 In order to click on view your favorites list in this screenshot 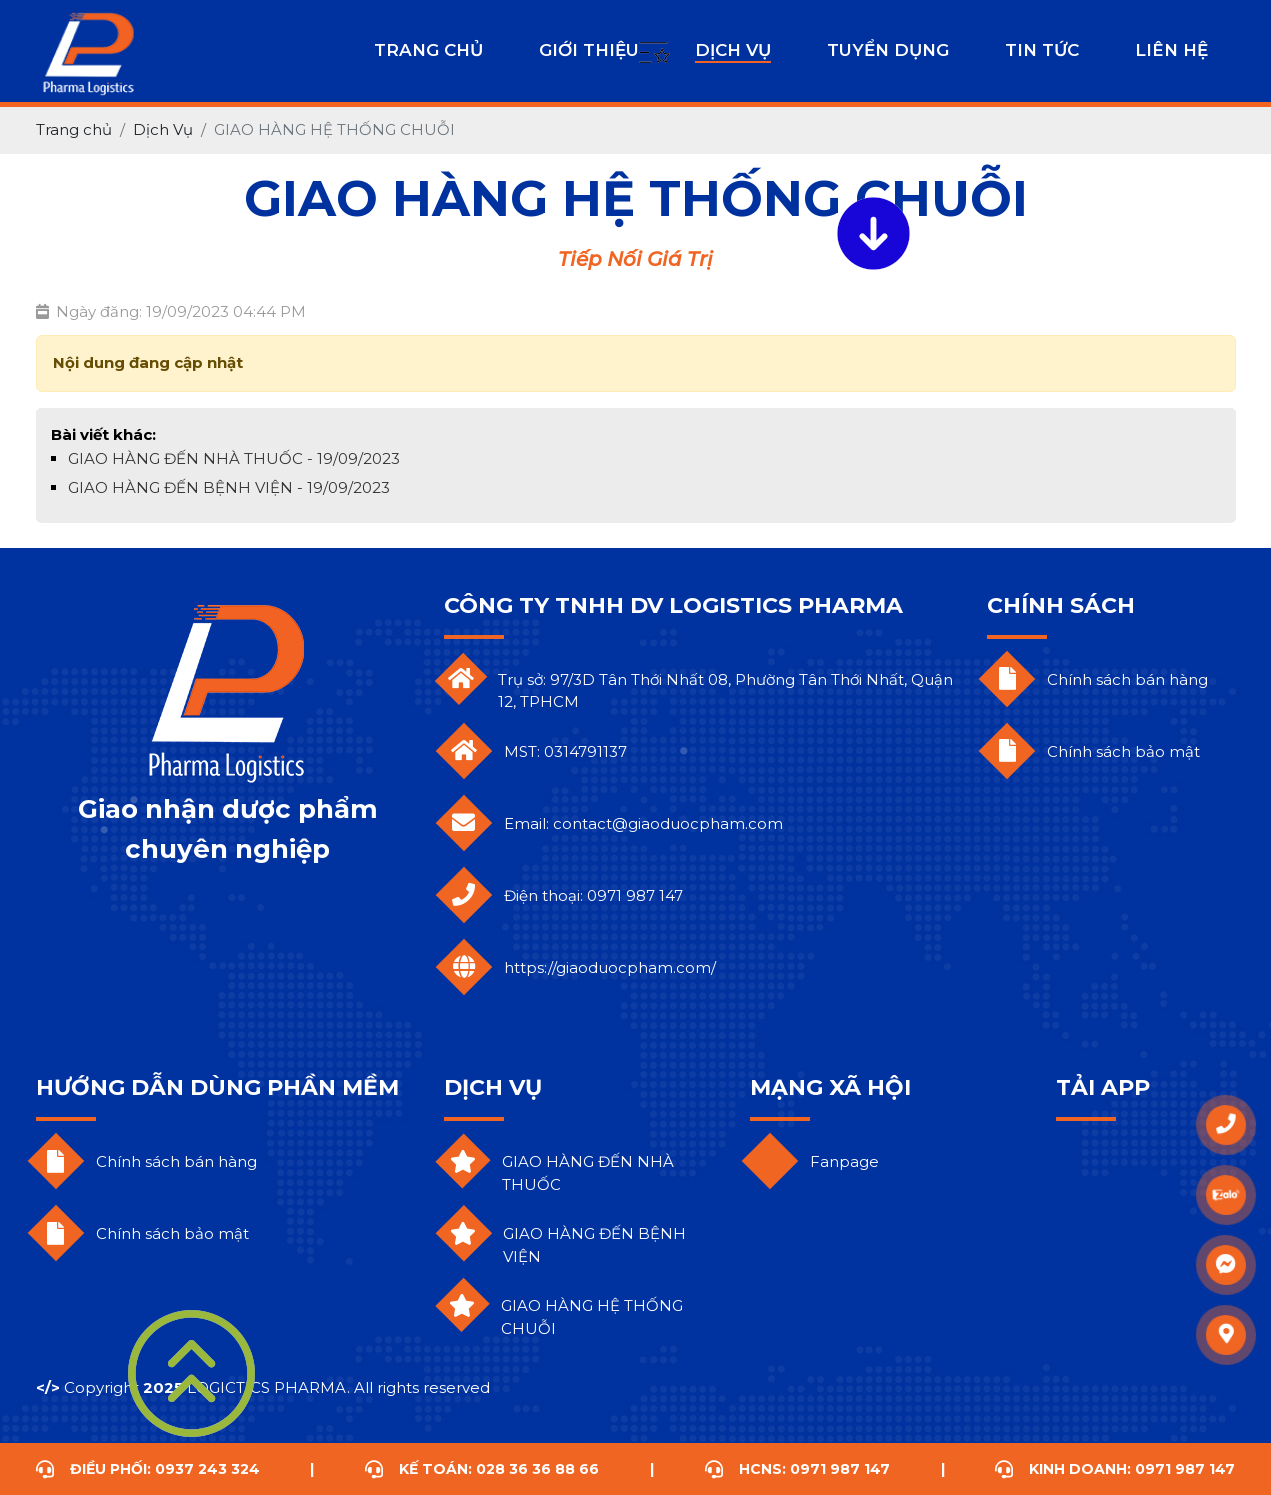, I will do `click(653, 52)`.